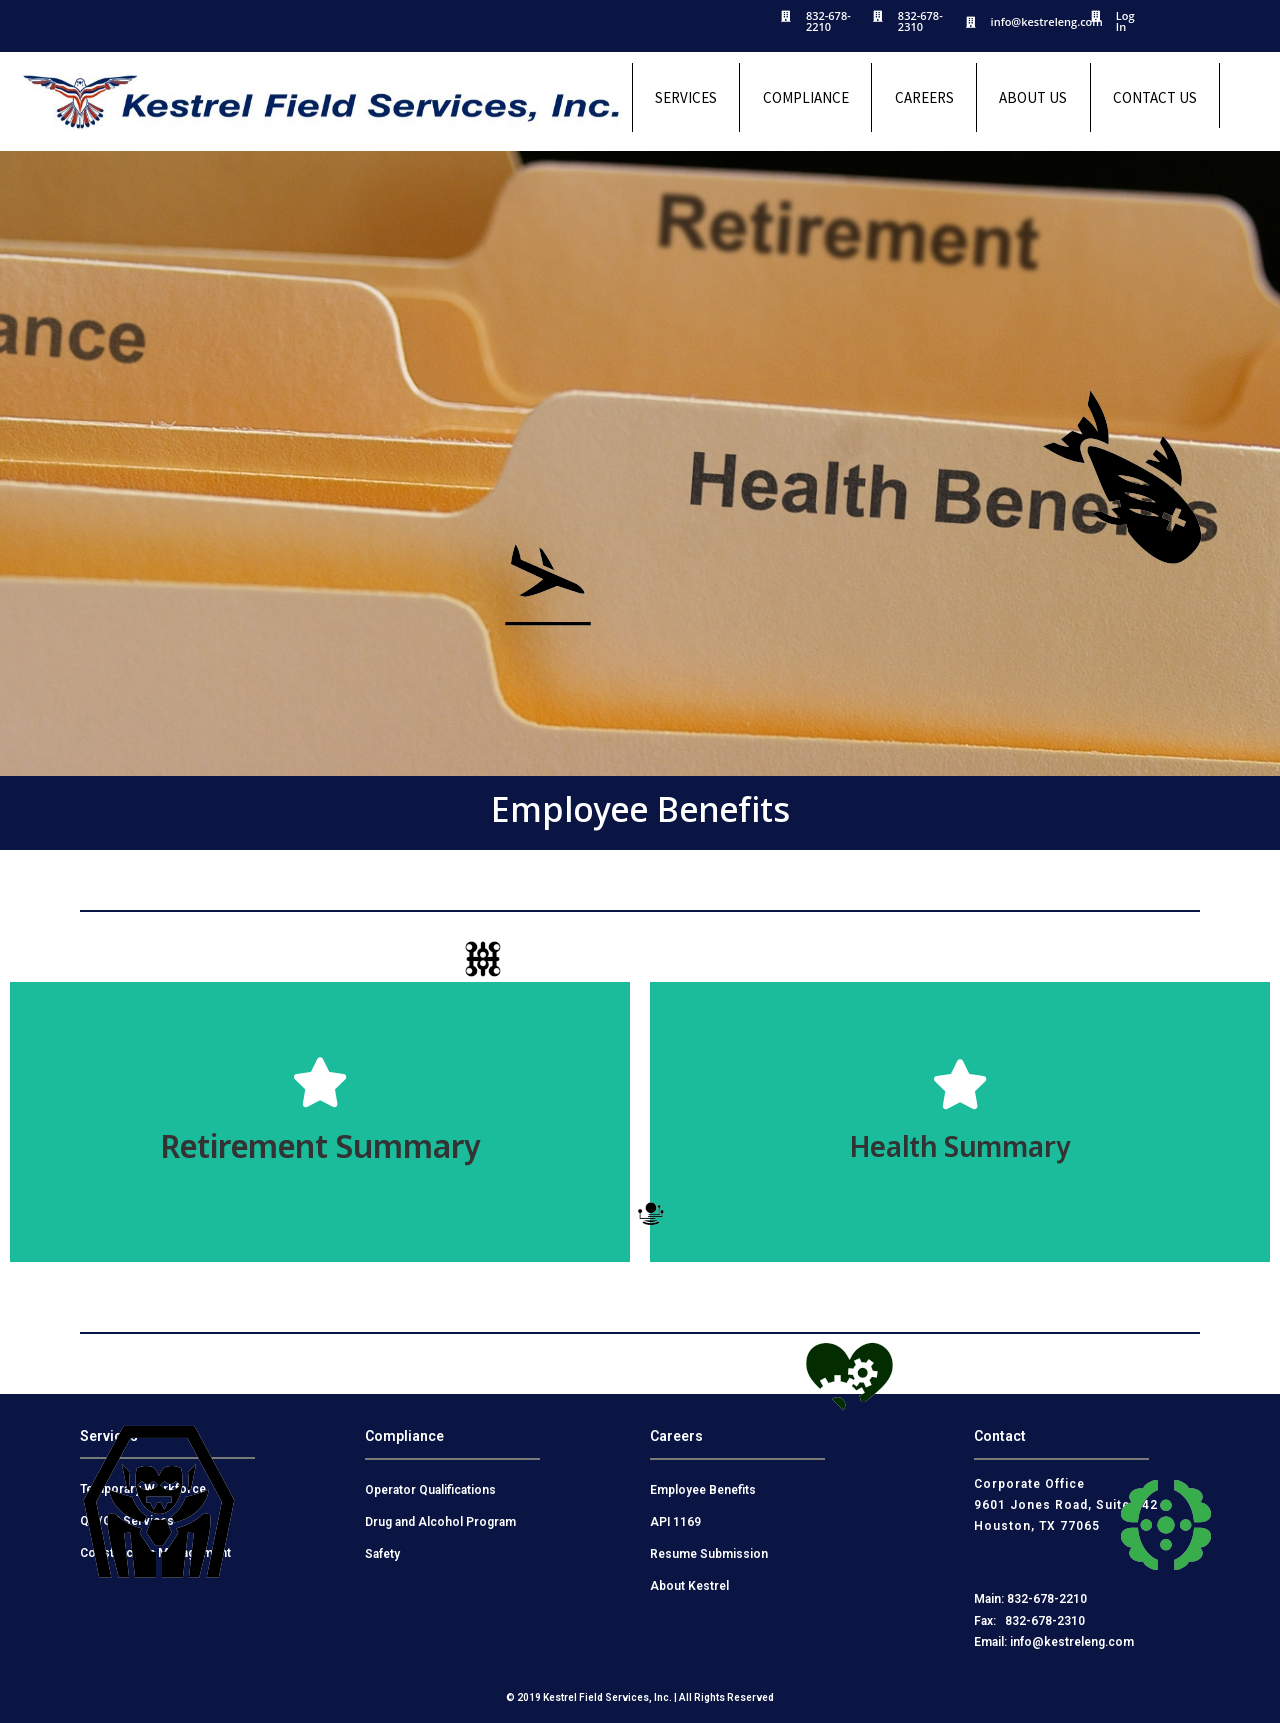 This screenshot has height=1723, width=1280. What do you see at coordinates (1166, 1525) in the screenshot?
I see `access hive or colony management features` at bounding box center [1166, 1525].